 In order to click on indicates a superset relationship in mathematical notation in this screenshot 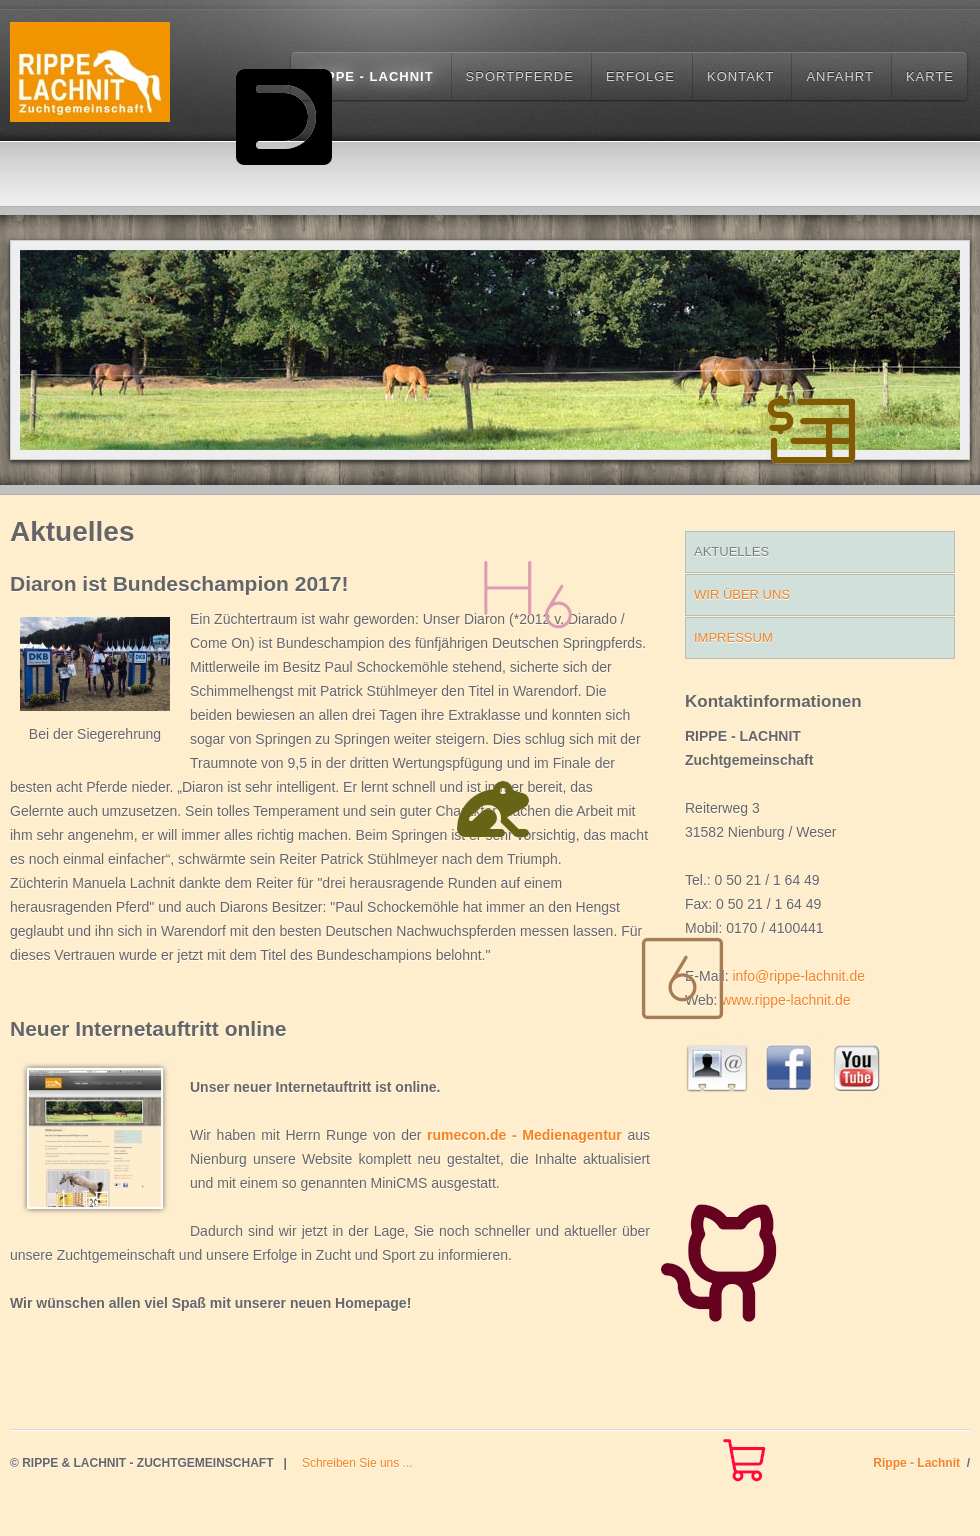, I will do `click(284, 117)`.